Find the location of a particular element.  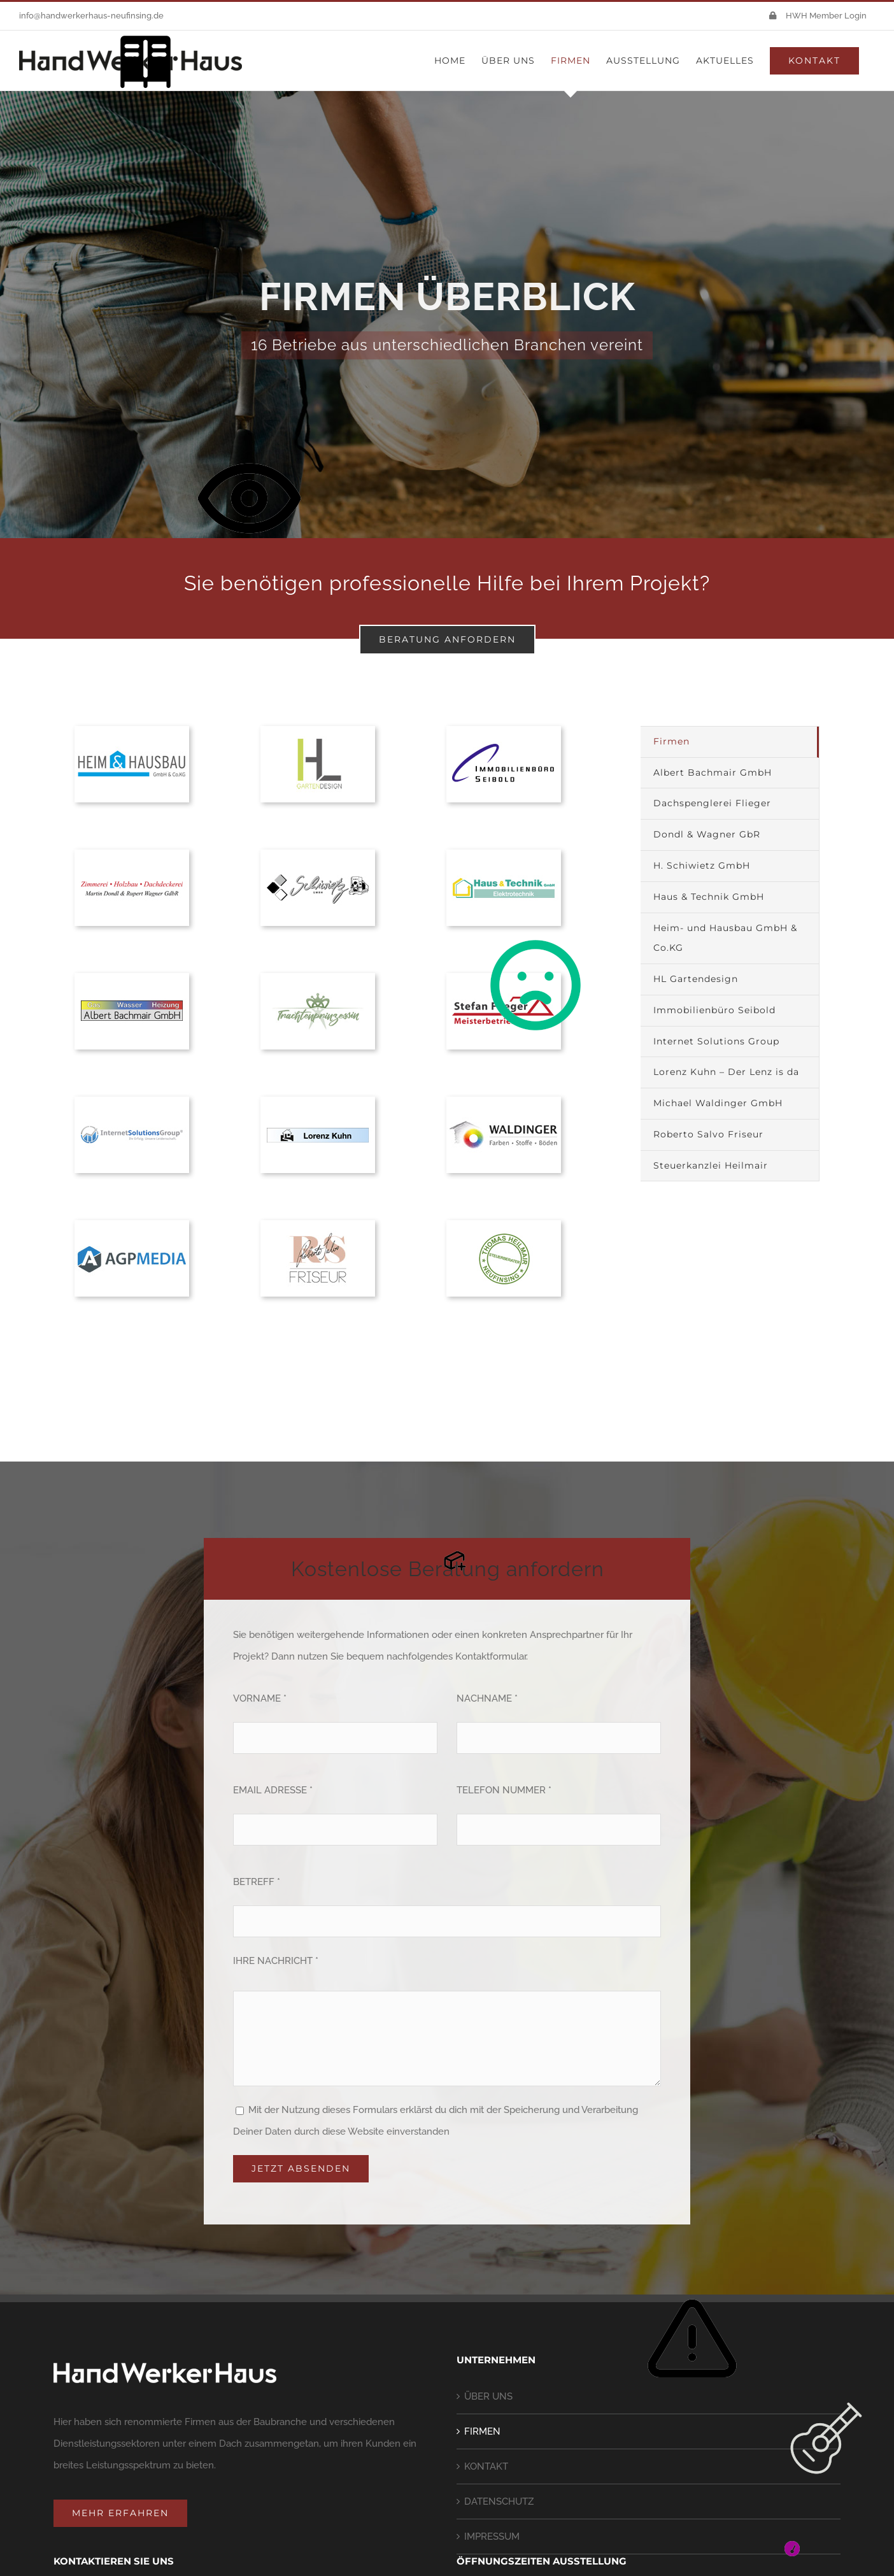

view or preview content is located at coordinates (249, 498).